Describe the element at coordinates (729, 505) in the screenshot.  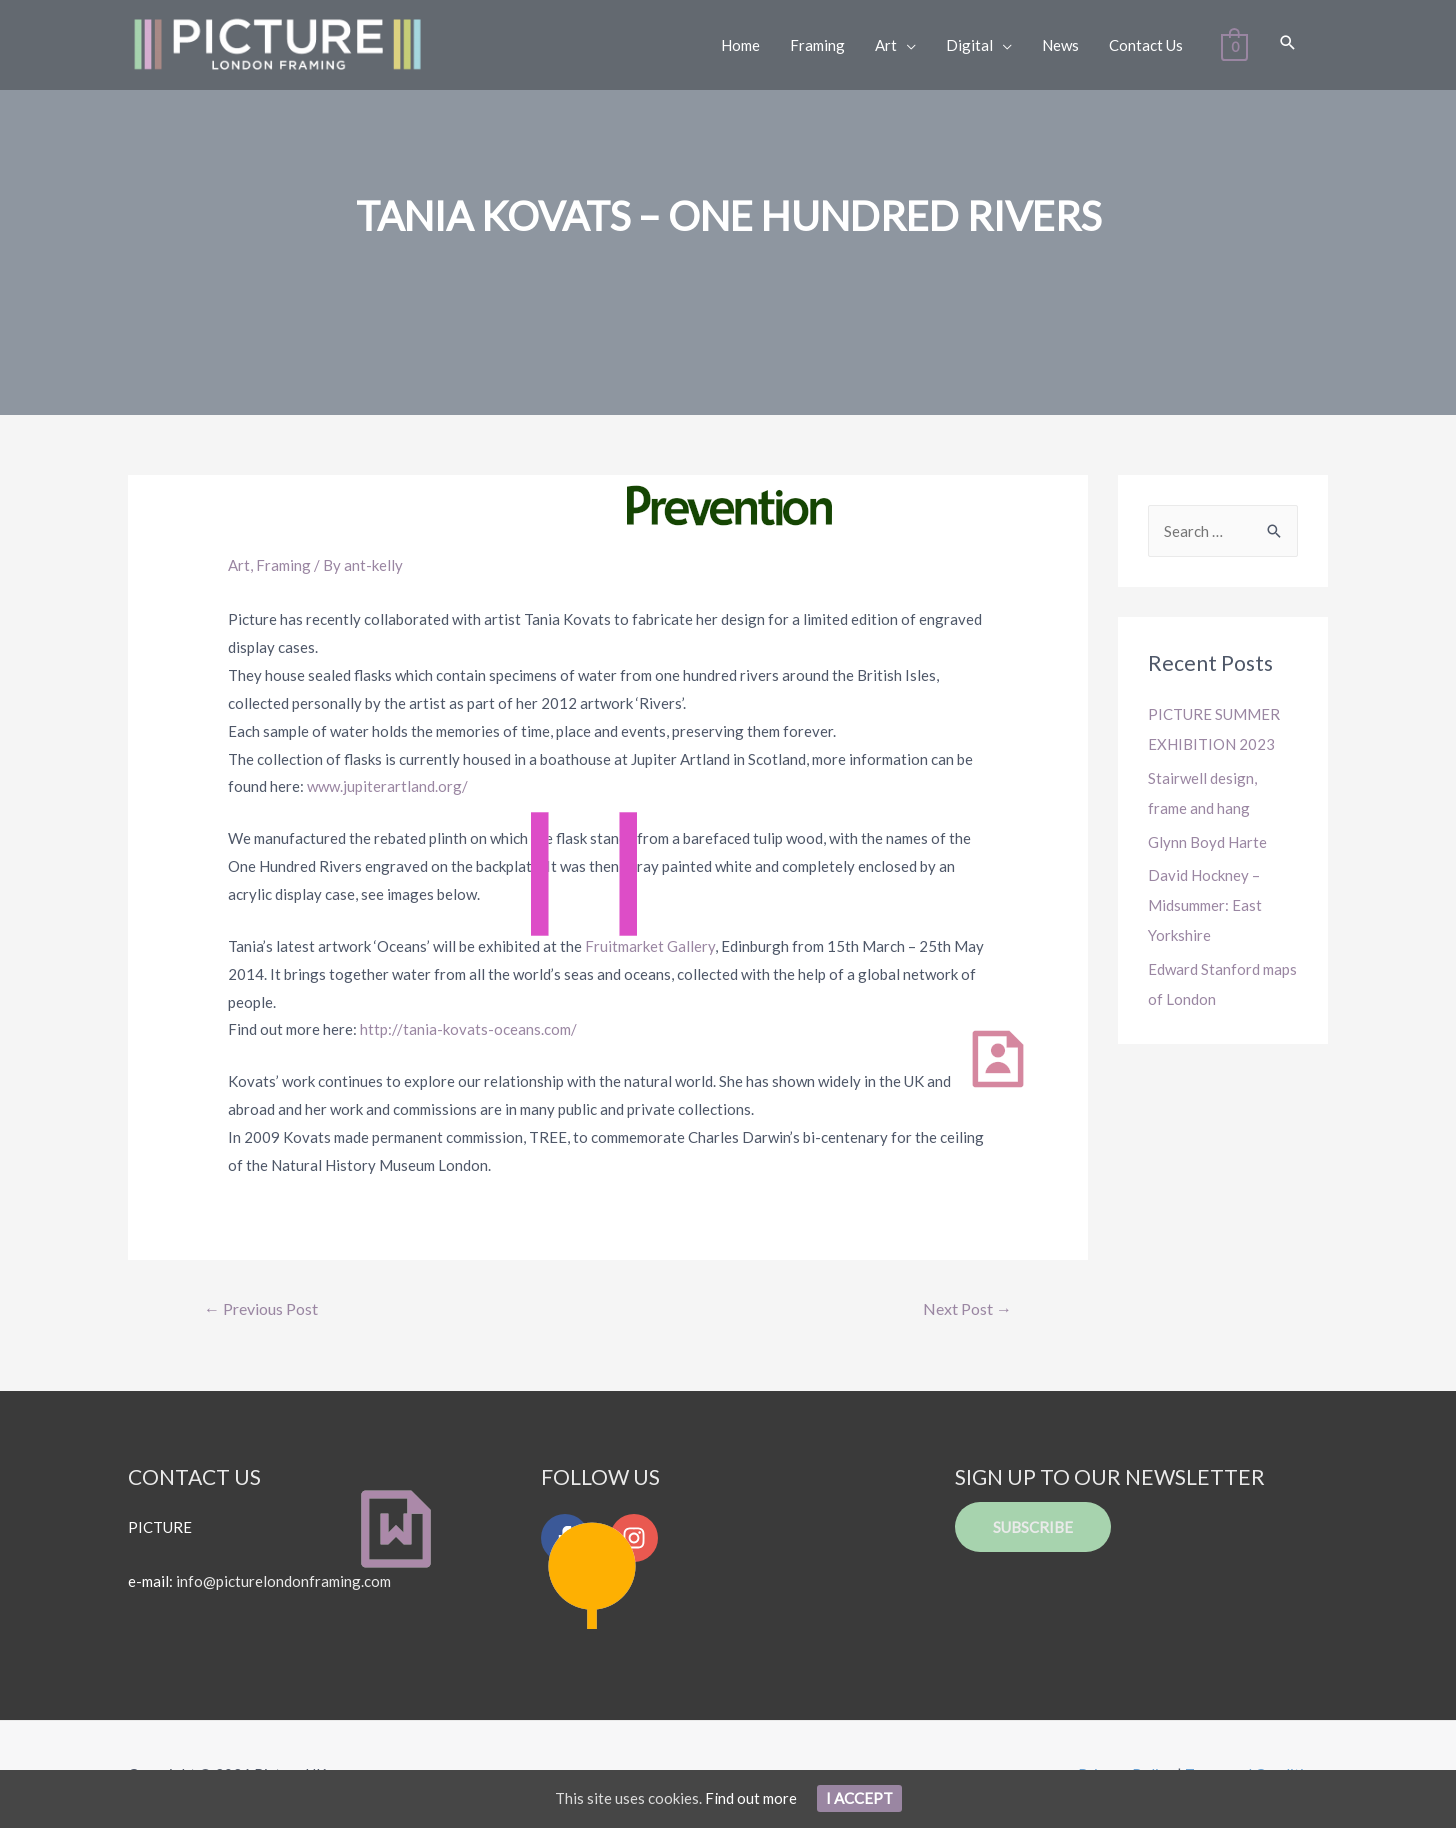
I see `prevention magazine brand logo` at that location.